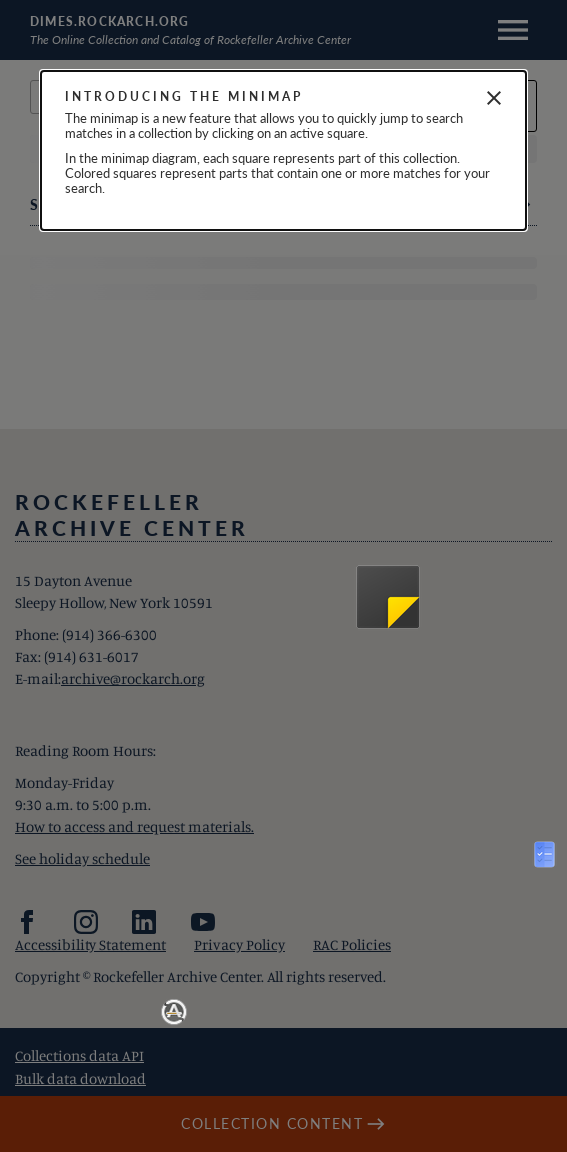  Describe the element at coordinates (388, 597) in the screenshot. I see `open sticky notes app` at that location.